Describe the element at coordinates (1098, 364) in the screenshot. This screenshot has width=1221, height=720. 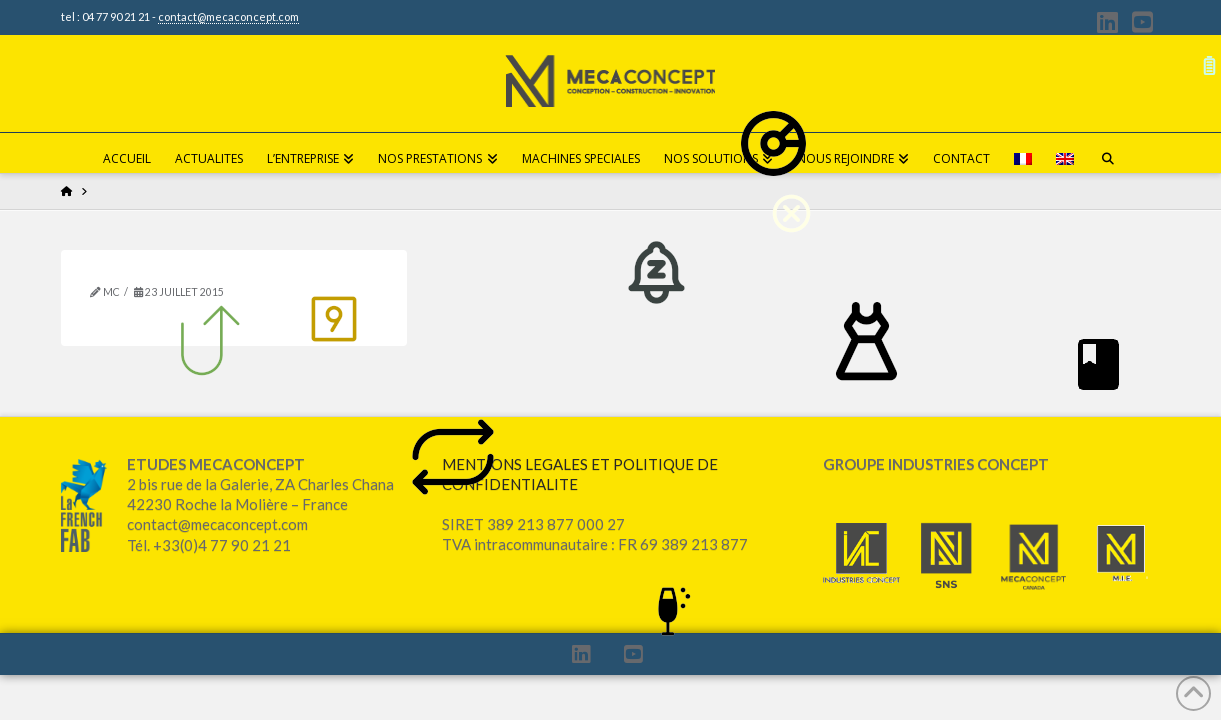
I see `access your bookmarked content` at that location.